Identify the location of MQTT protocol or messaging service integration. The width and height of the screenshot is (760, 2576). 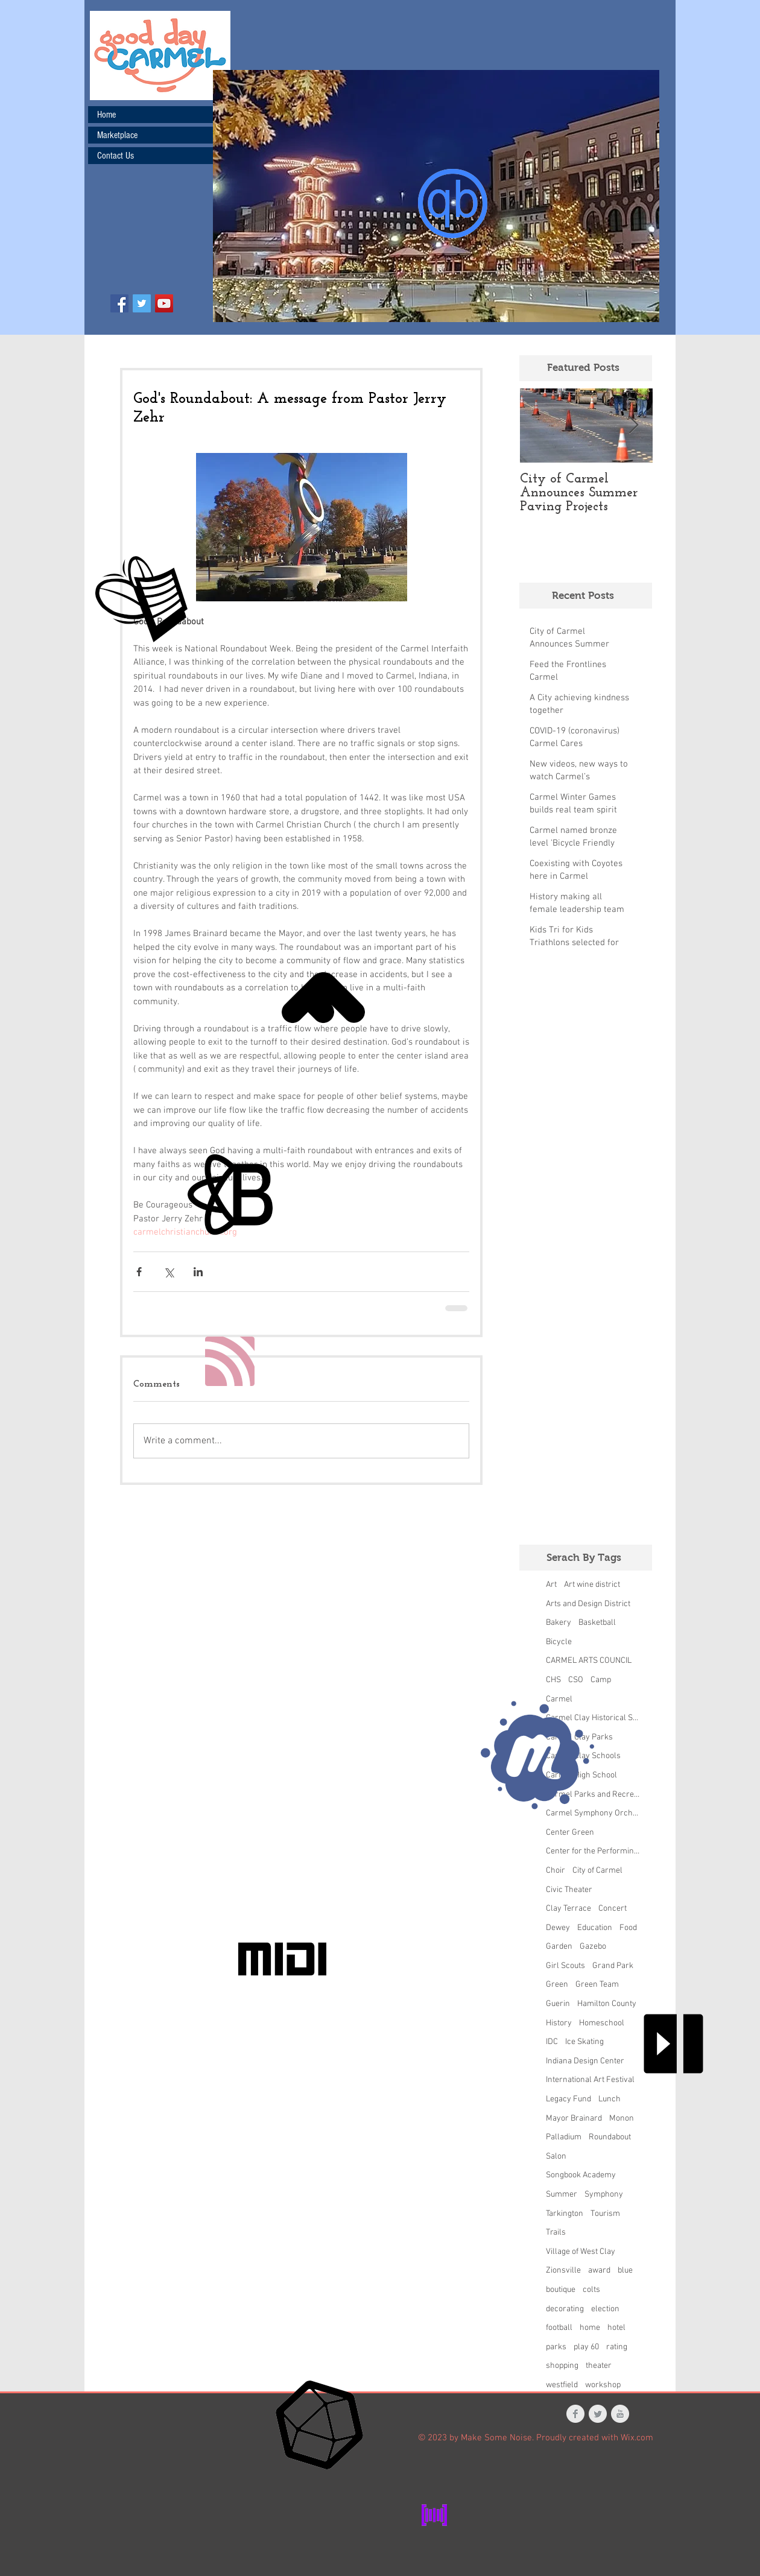
(230, 1361).